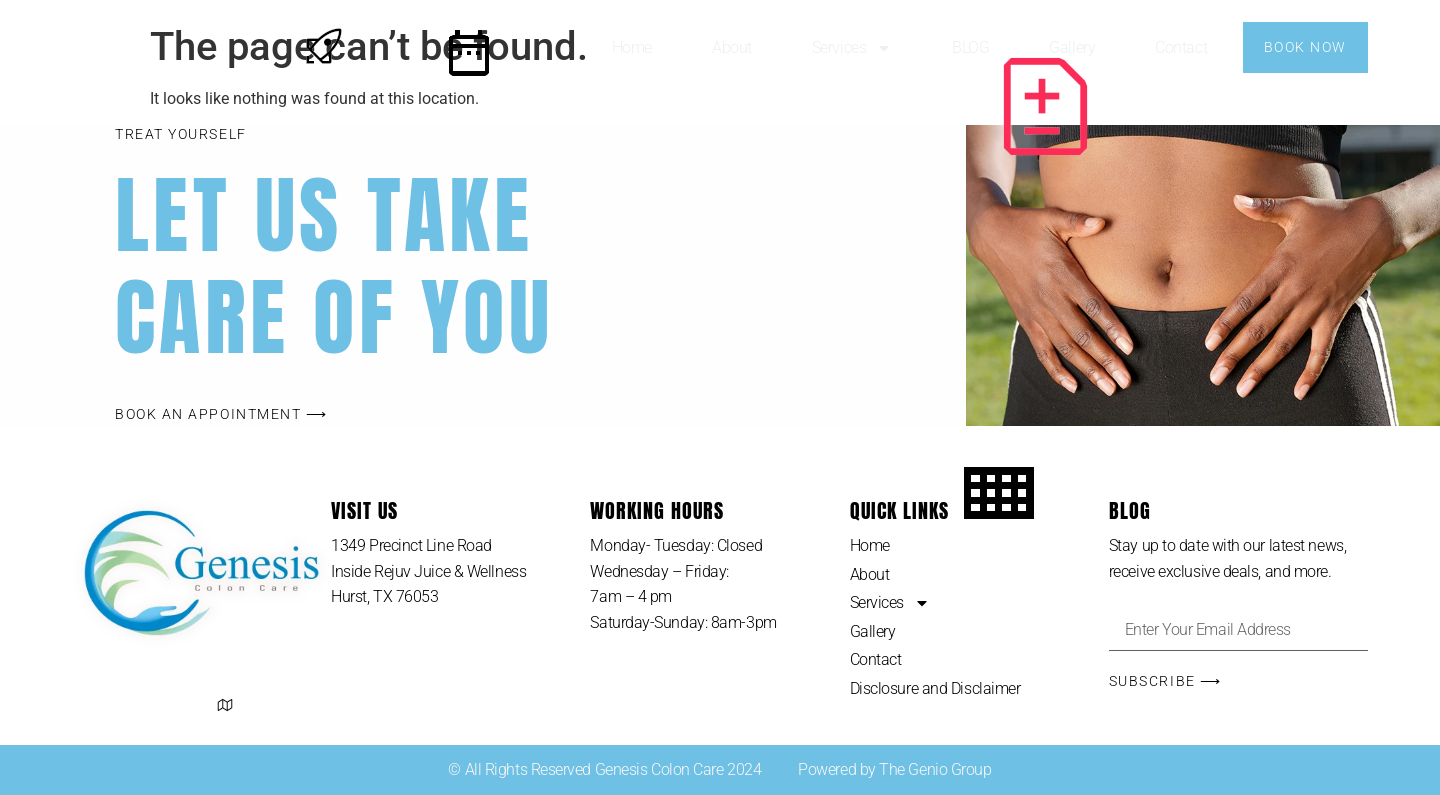 This screenshot has height=795, width=1440. What do you see at coordinates (997, 493) in the screenshot?
I see `switch to comfortable grid view` at bounding box center [997, 493].